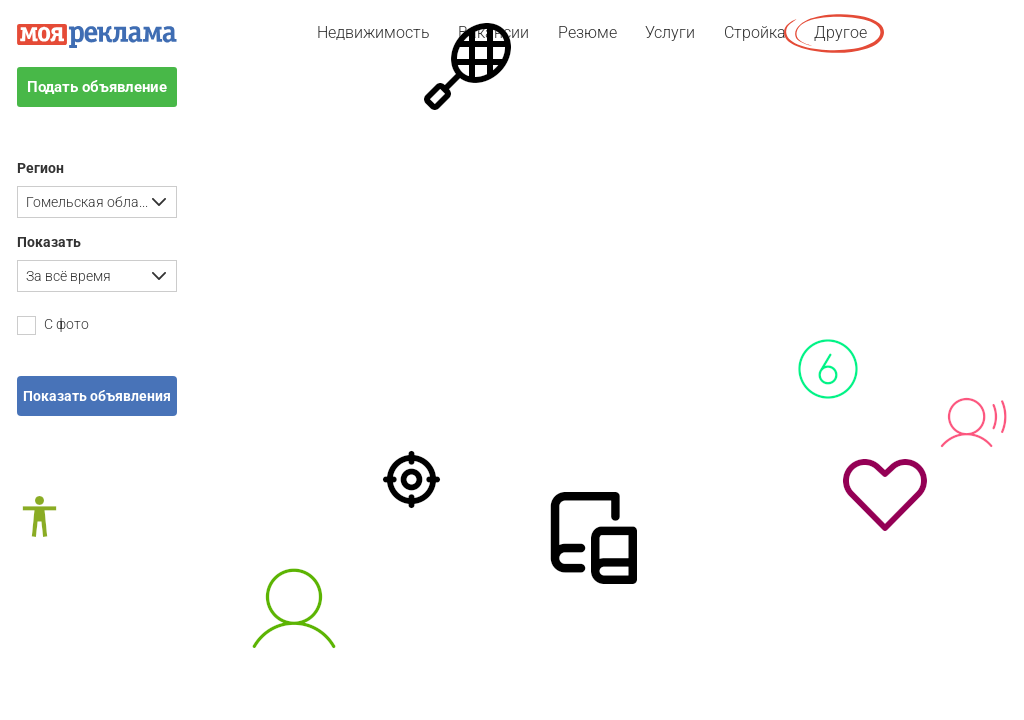 The width and height of the screenshot is (1024, 720). What do you see at coordinates (39, 516) in the screenshot?
I see `accessibility settings` at bounding box center [39, 516].